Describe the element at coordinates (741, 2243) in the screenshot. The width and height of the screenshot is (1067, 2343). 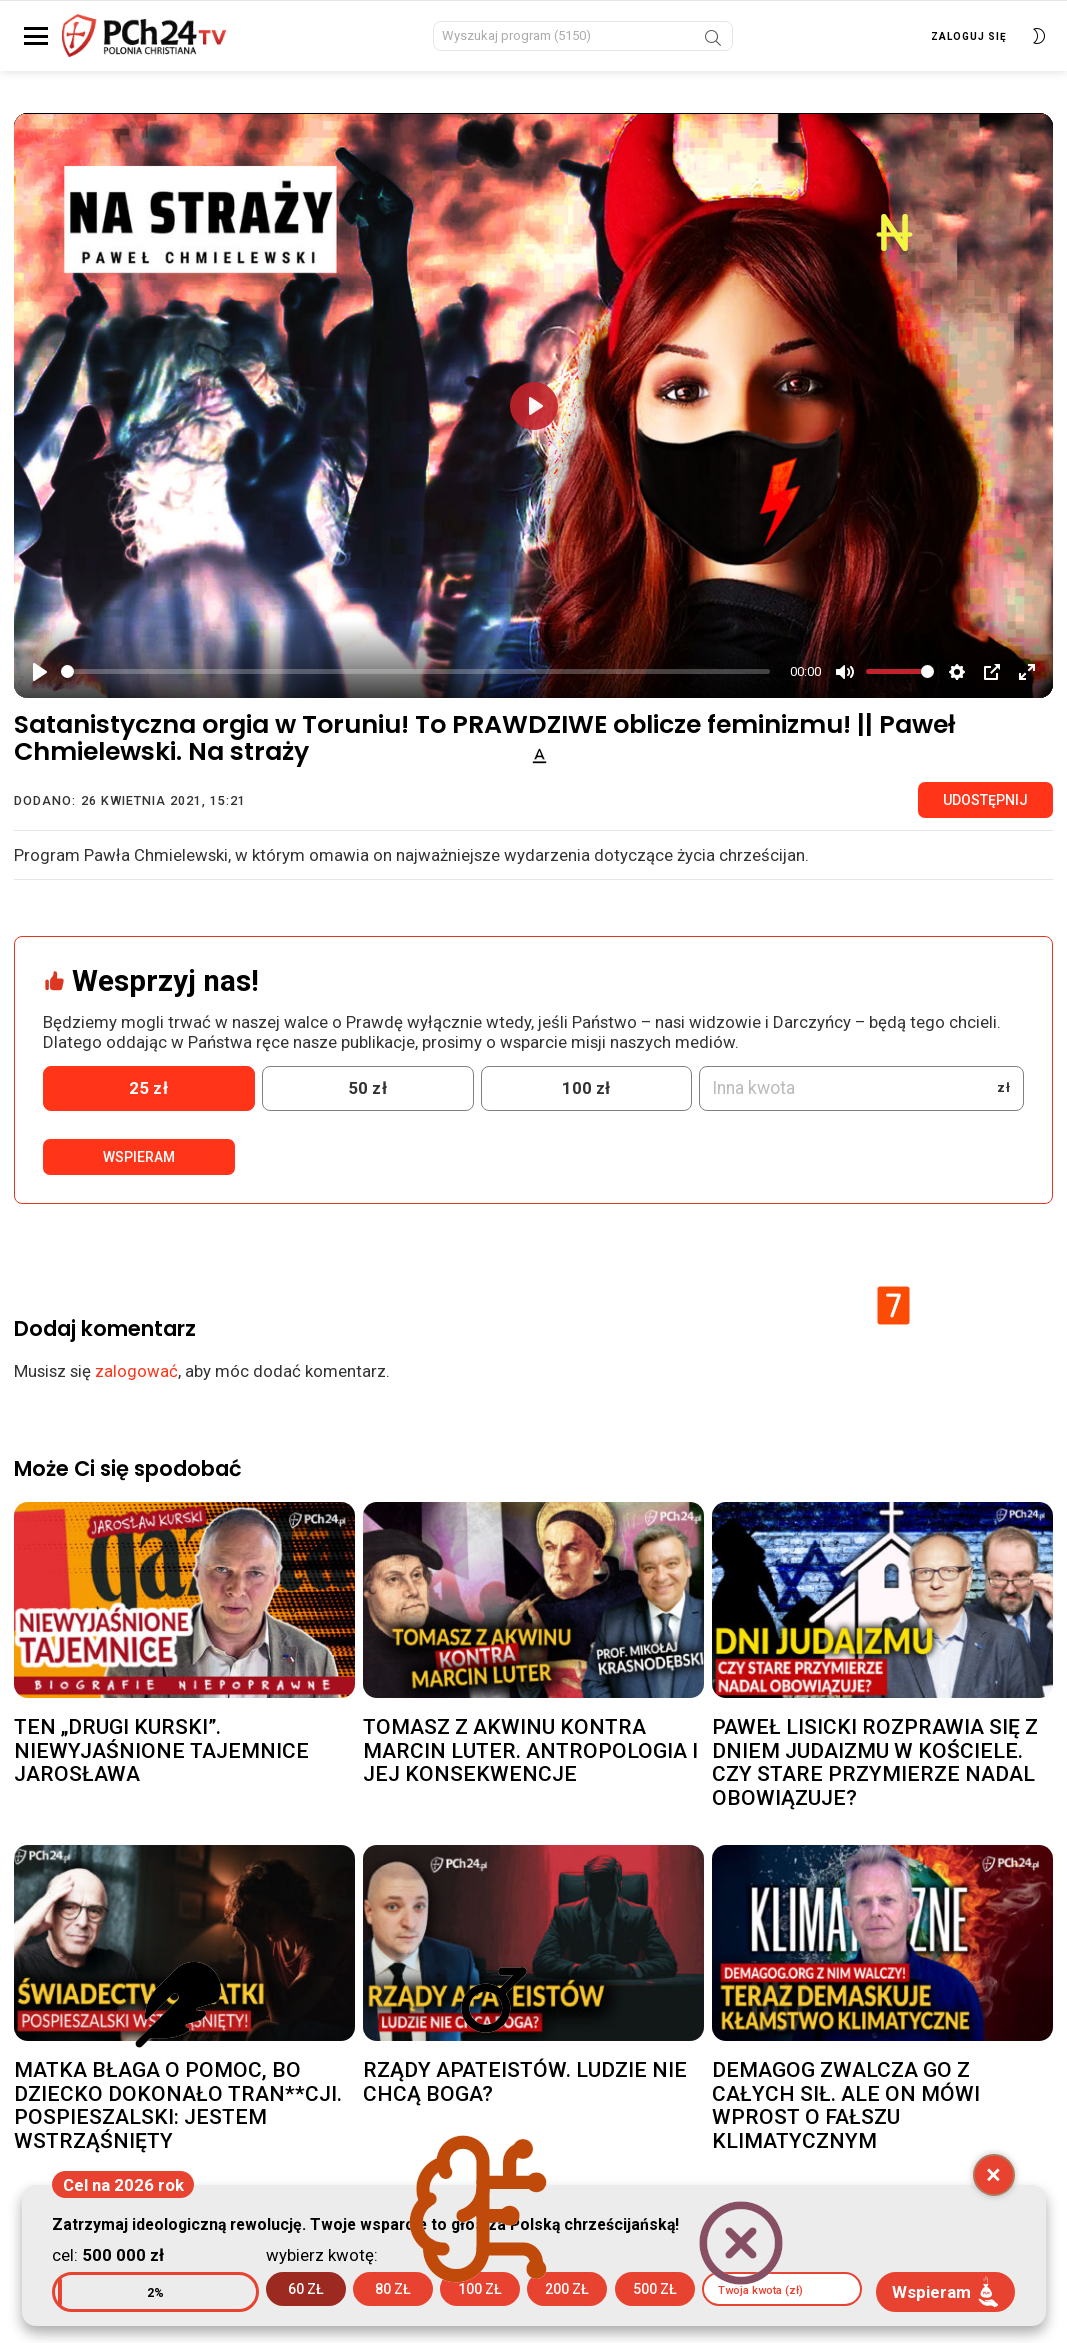
I see `close or dismiss a dialog` at that location.